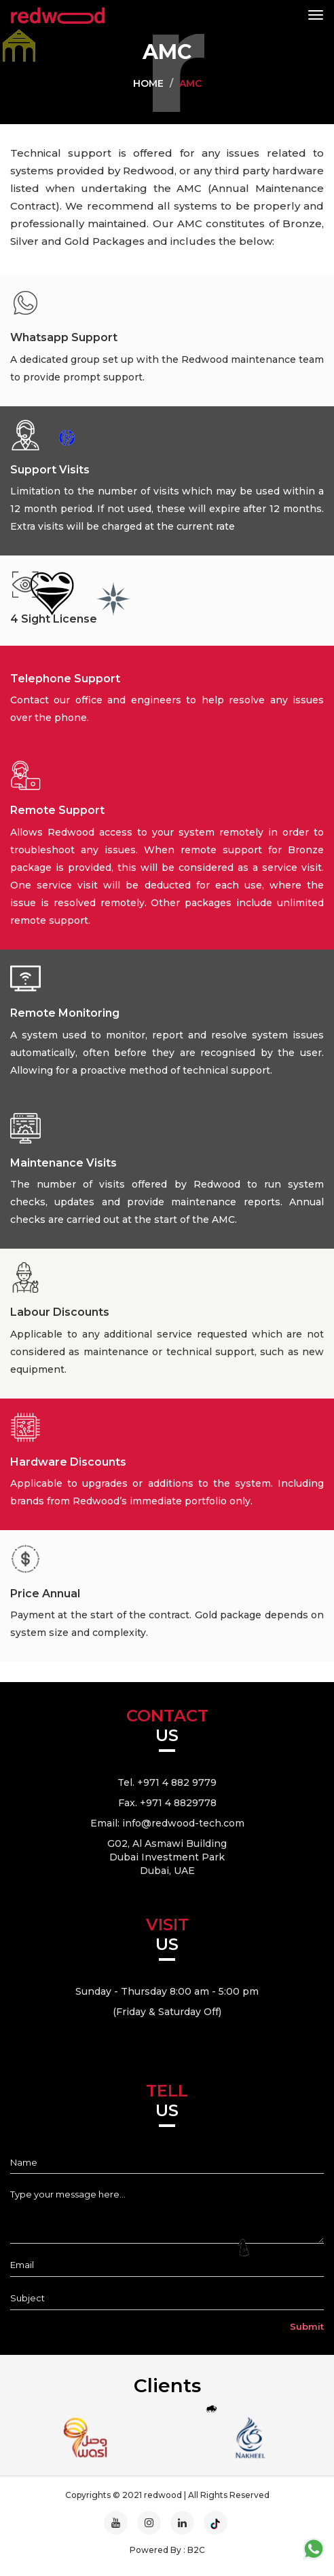 The height and width of the screenshot is (2576, 334). I want to click on access the marketplace or bazaar, so click(19, 45).